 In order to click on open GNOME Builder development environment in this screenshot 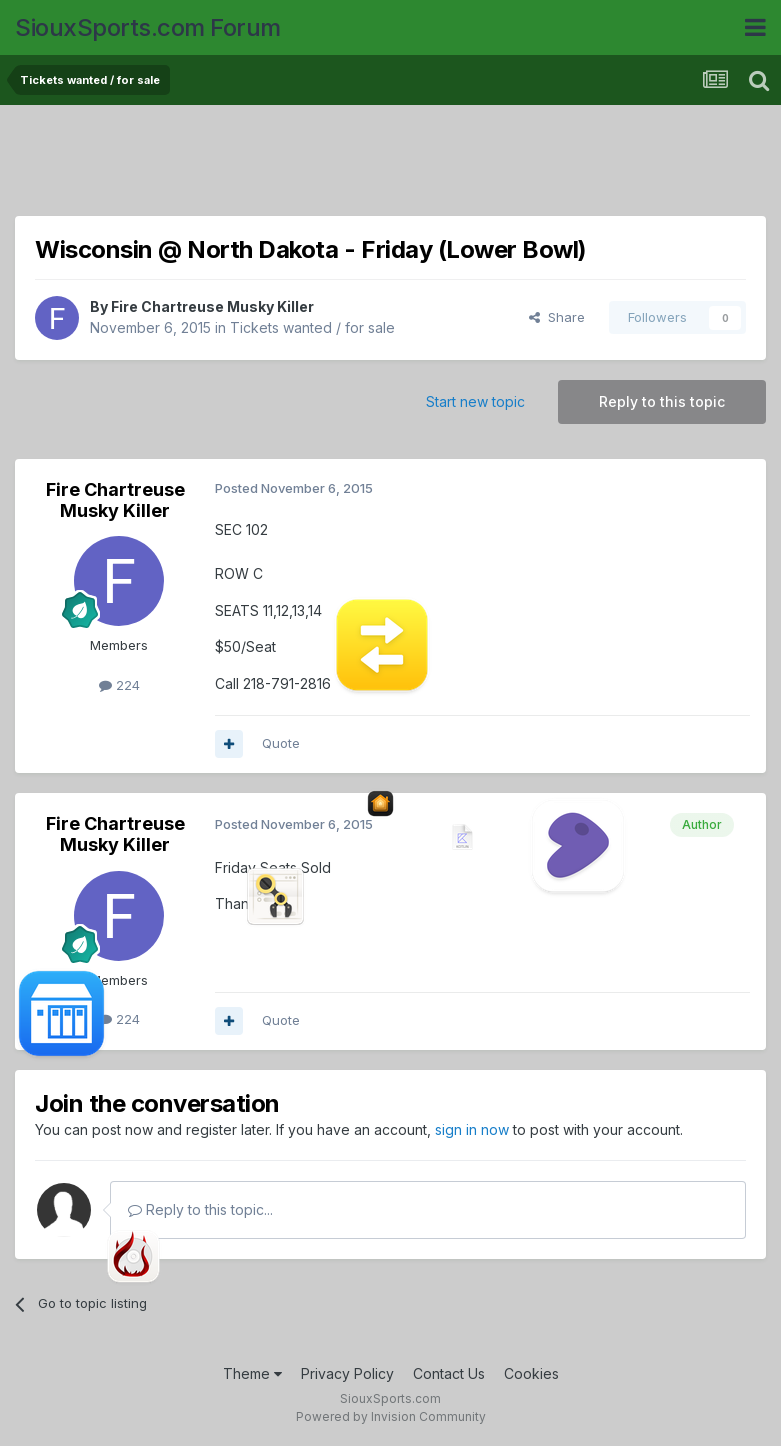, I will do `click(275, 896)`.